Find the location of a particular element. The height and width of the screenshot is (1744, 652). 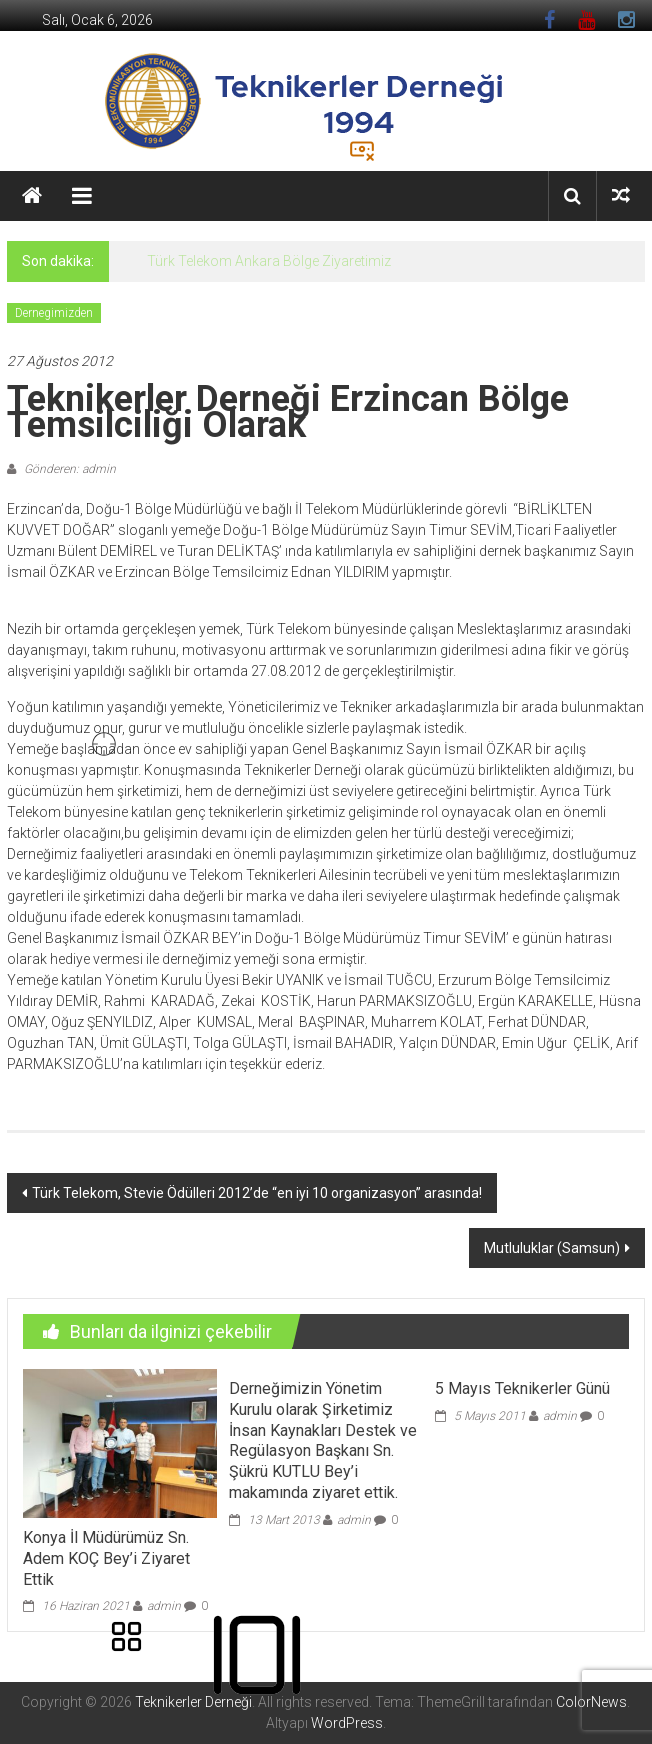

payment declined or failed is located at coordinates (362, 149).